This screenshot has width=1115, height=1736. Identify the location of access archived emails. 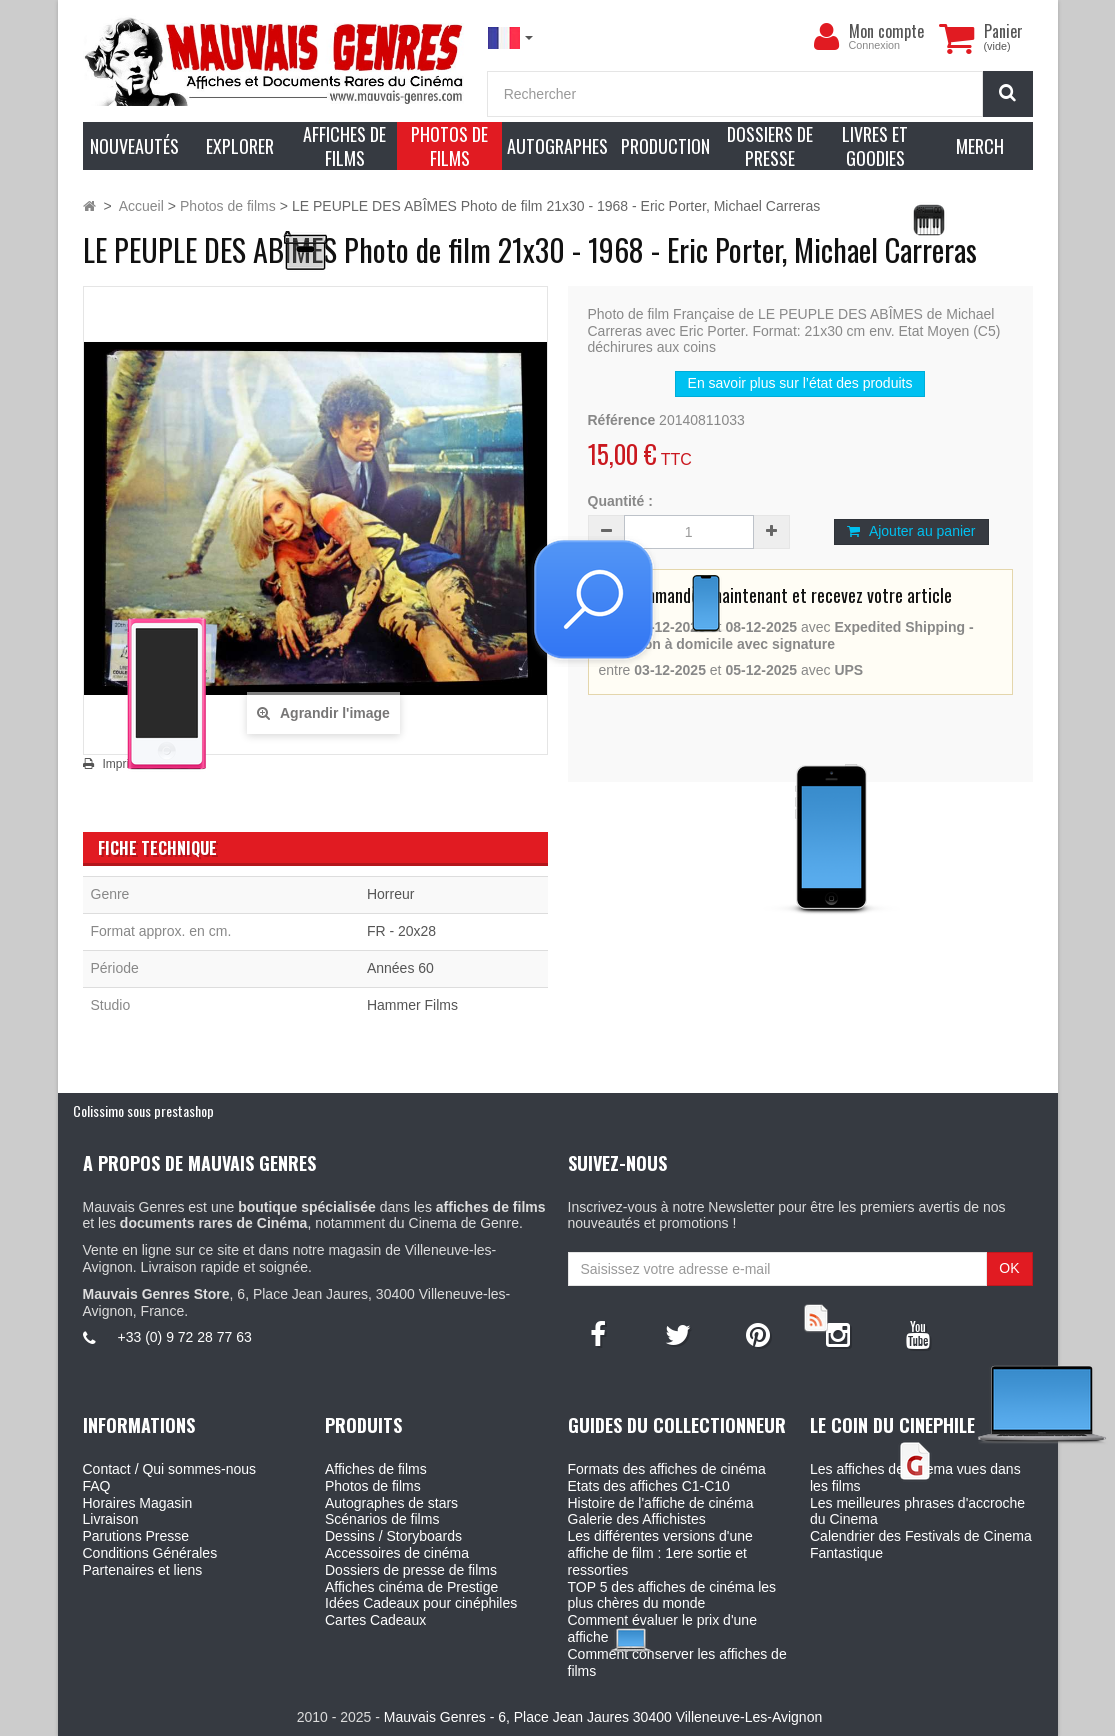
(305, 251).